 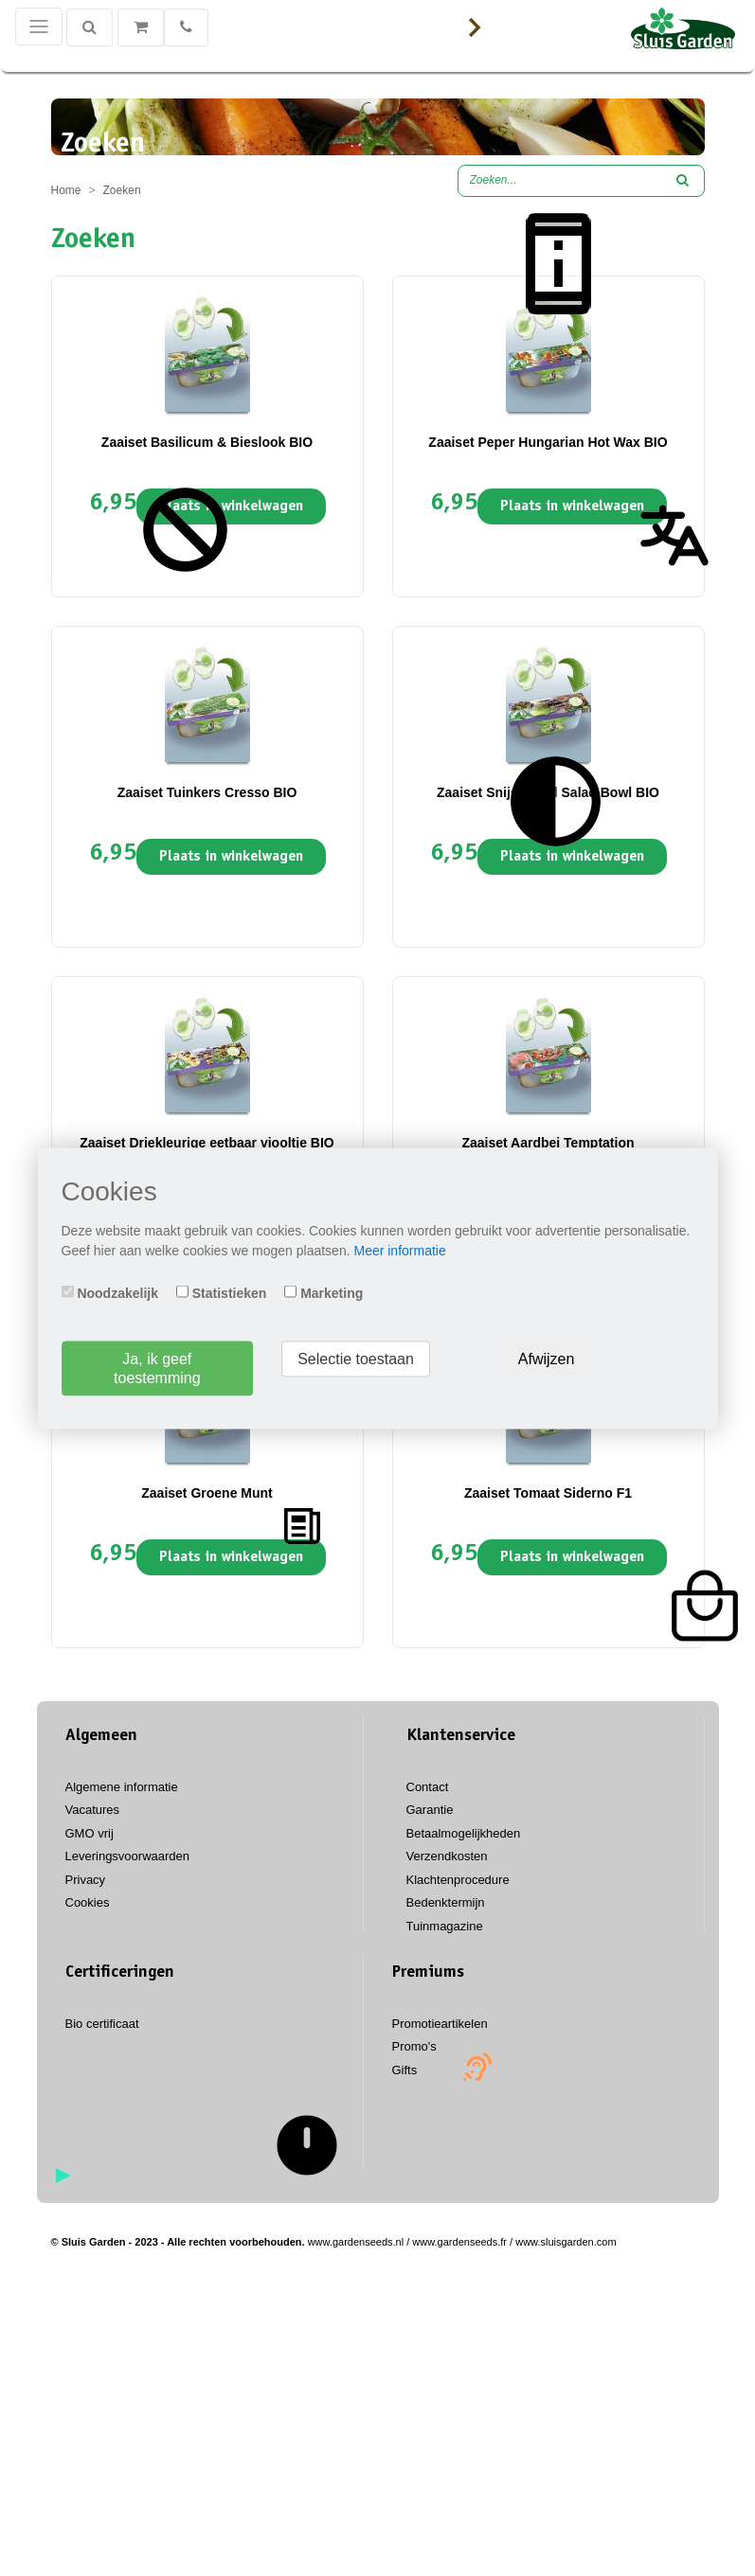 What do you see at coordinates (672, 536) in the screenshot?
I see `translate text to another language` at bounding box center [672, 536].